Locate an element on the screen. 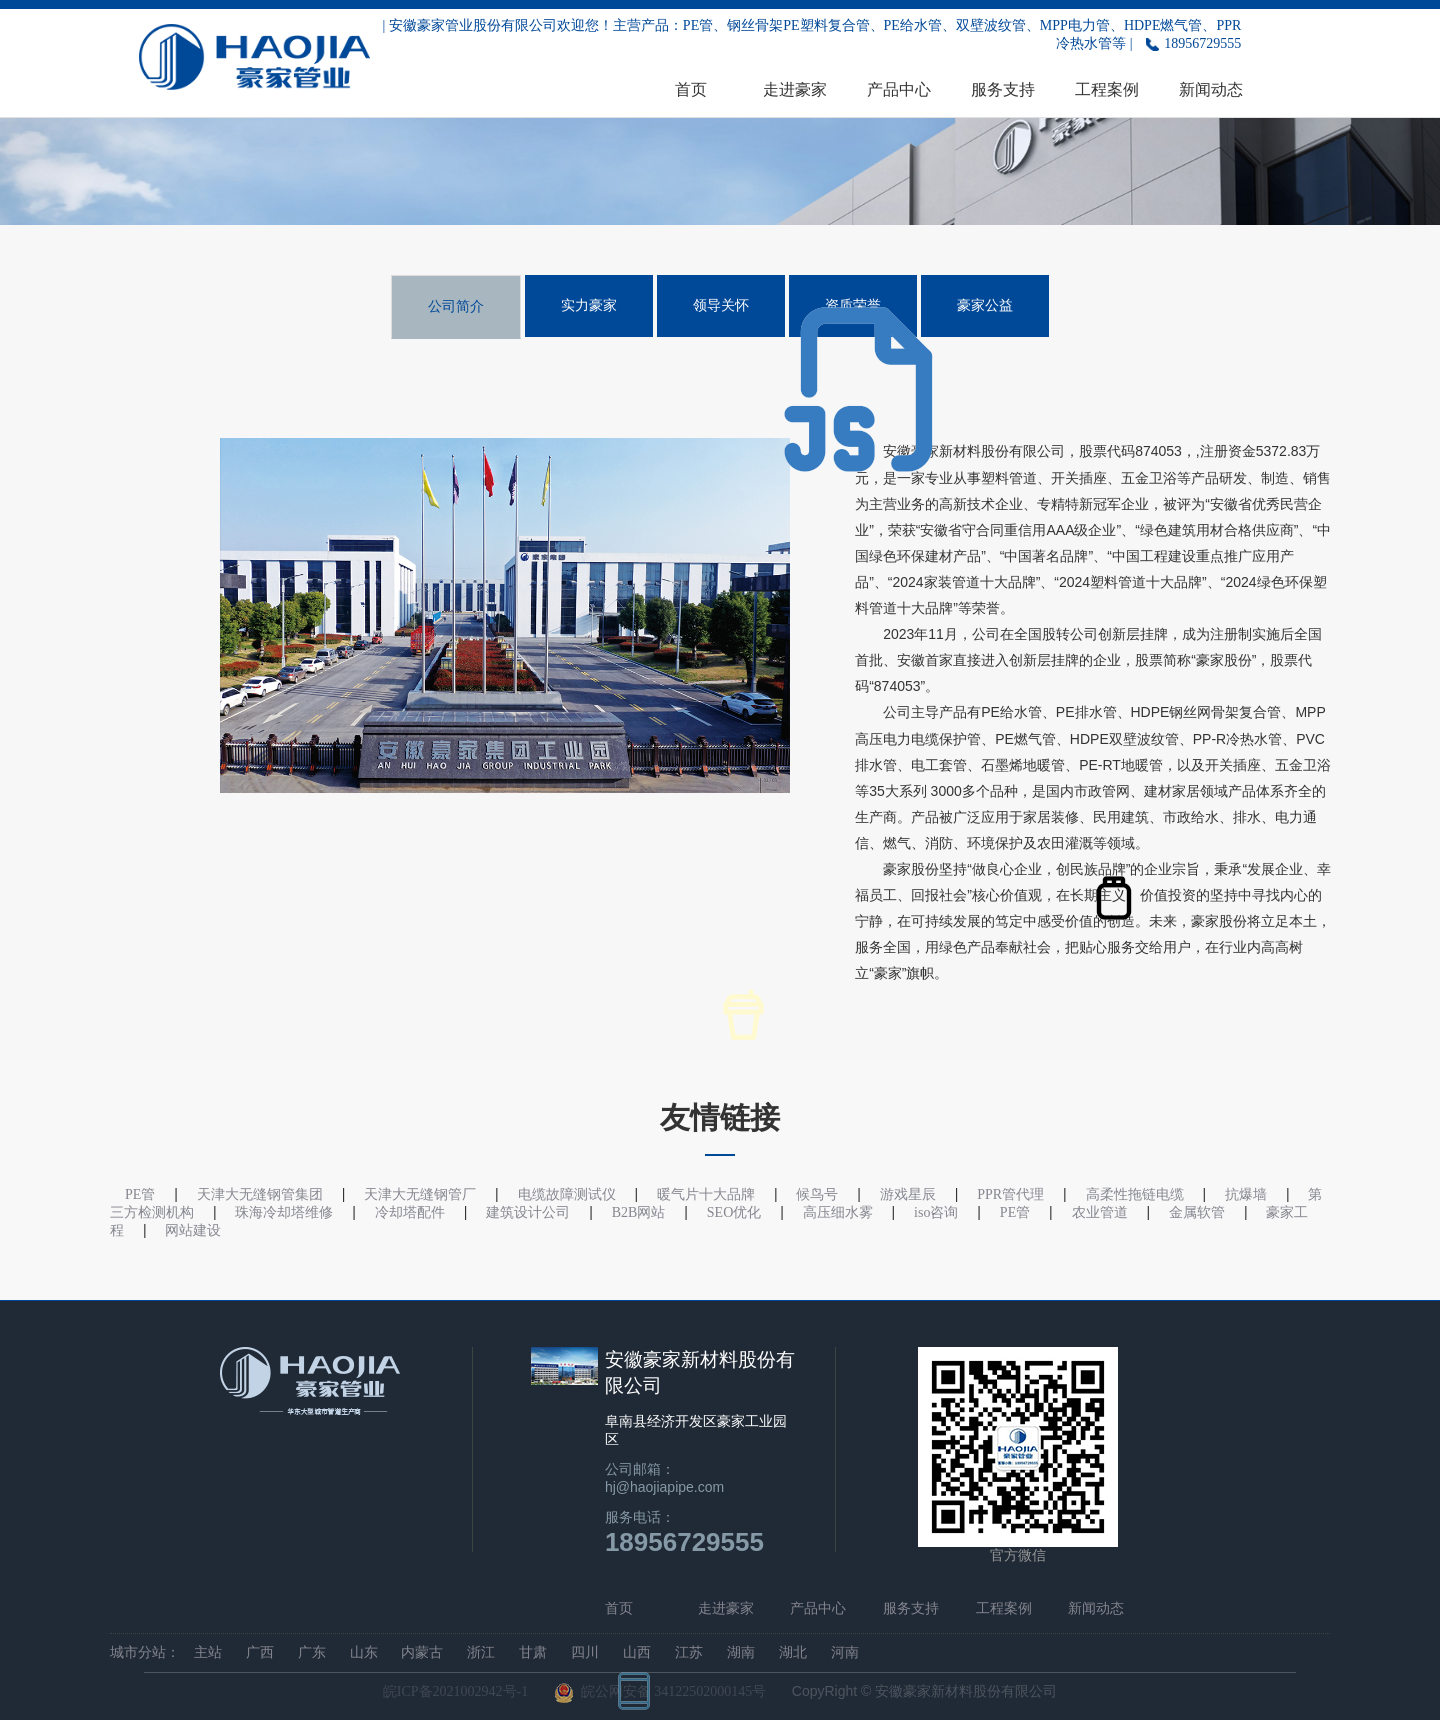 This screenshot has width=1440, height=1720. switch to tablet view or layout is located at coordinates (634, 1691).